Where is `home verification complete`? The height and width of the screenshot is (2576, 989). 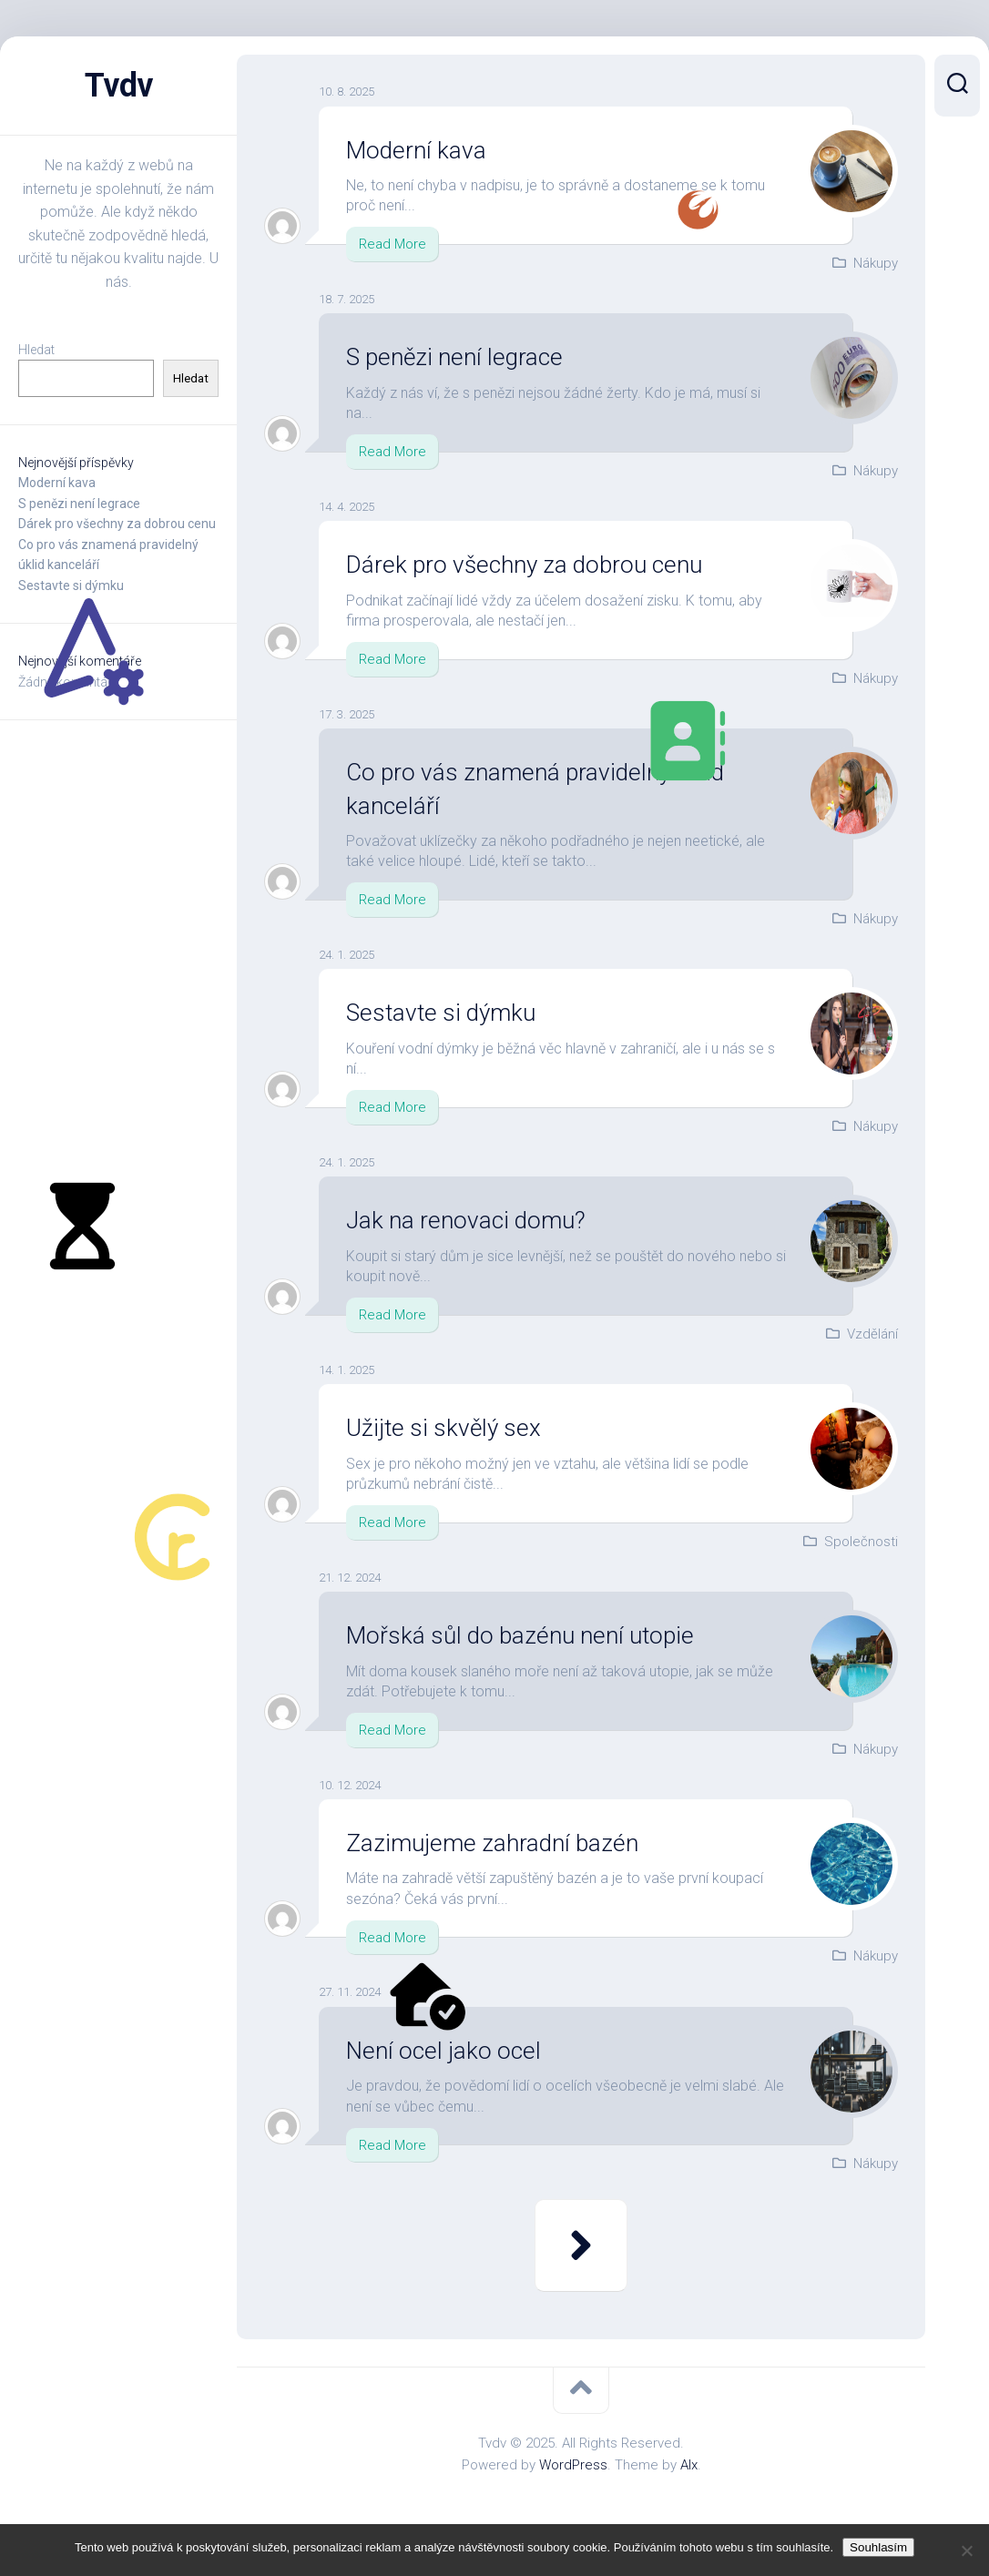
home verification complete is located at coordinates (425, 1994).